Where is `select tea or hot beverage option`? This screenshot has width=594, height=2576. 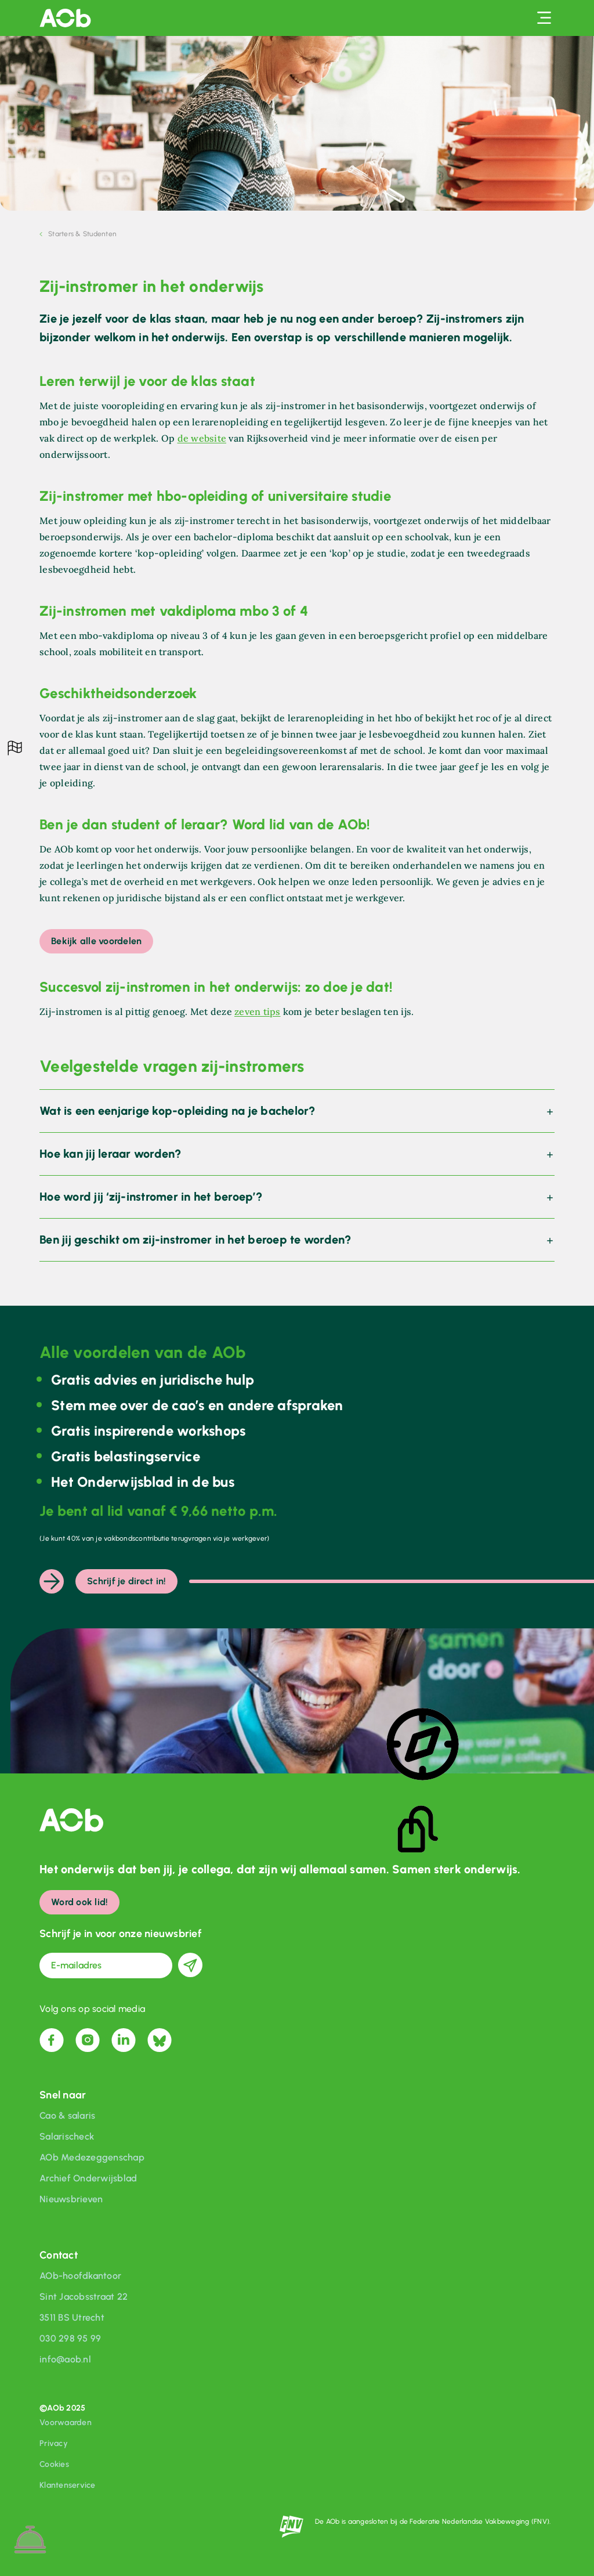 select tea or hot beverage option is located at coordinates (416, 1830).